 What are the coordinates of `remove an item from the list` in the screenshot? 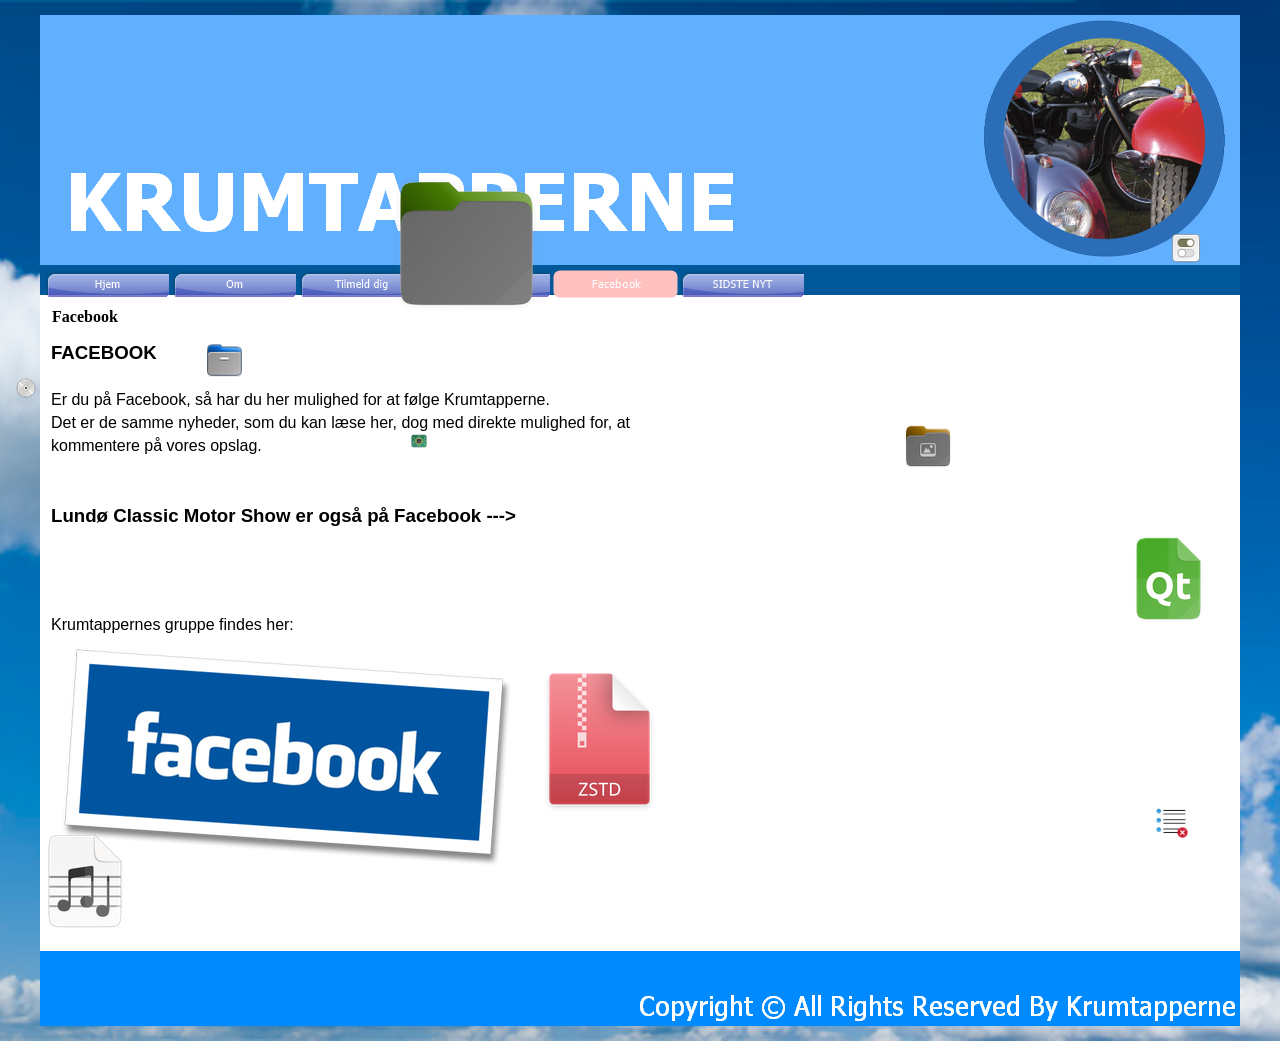 It's located at (1171, 821).